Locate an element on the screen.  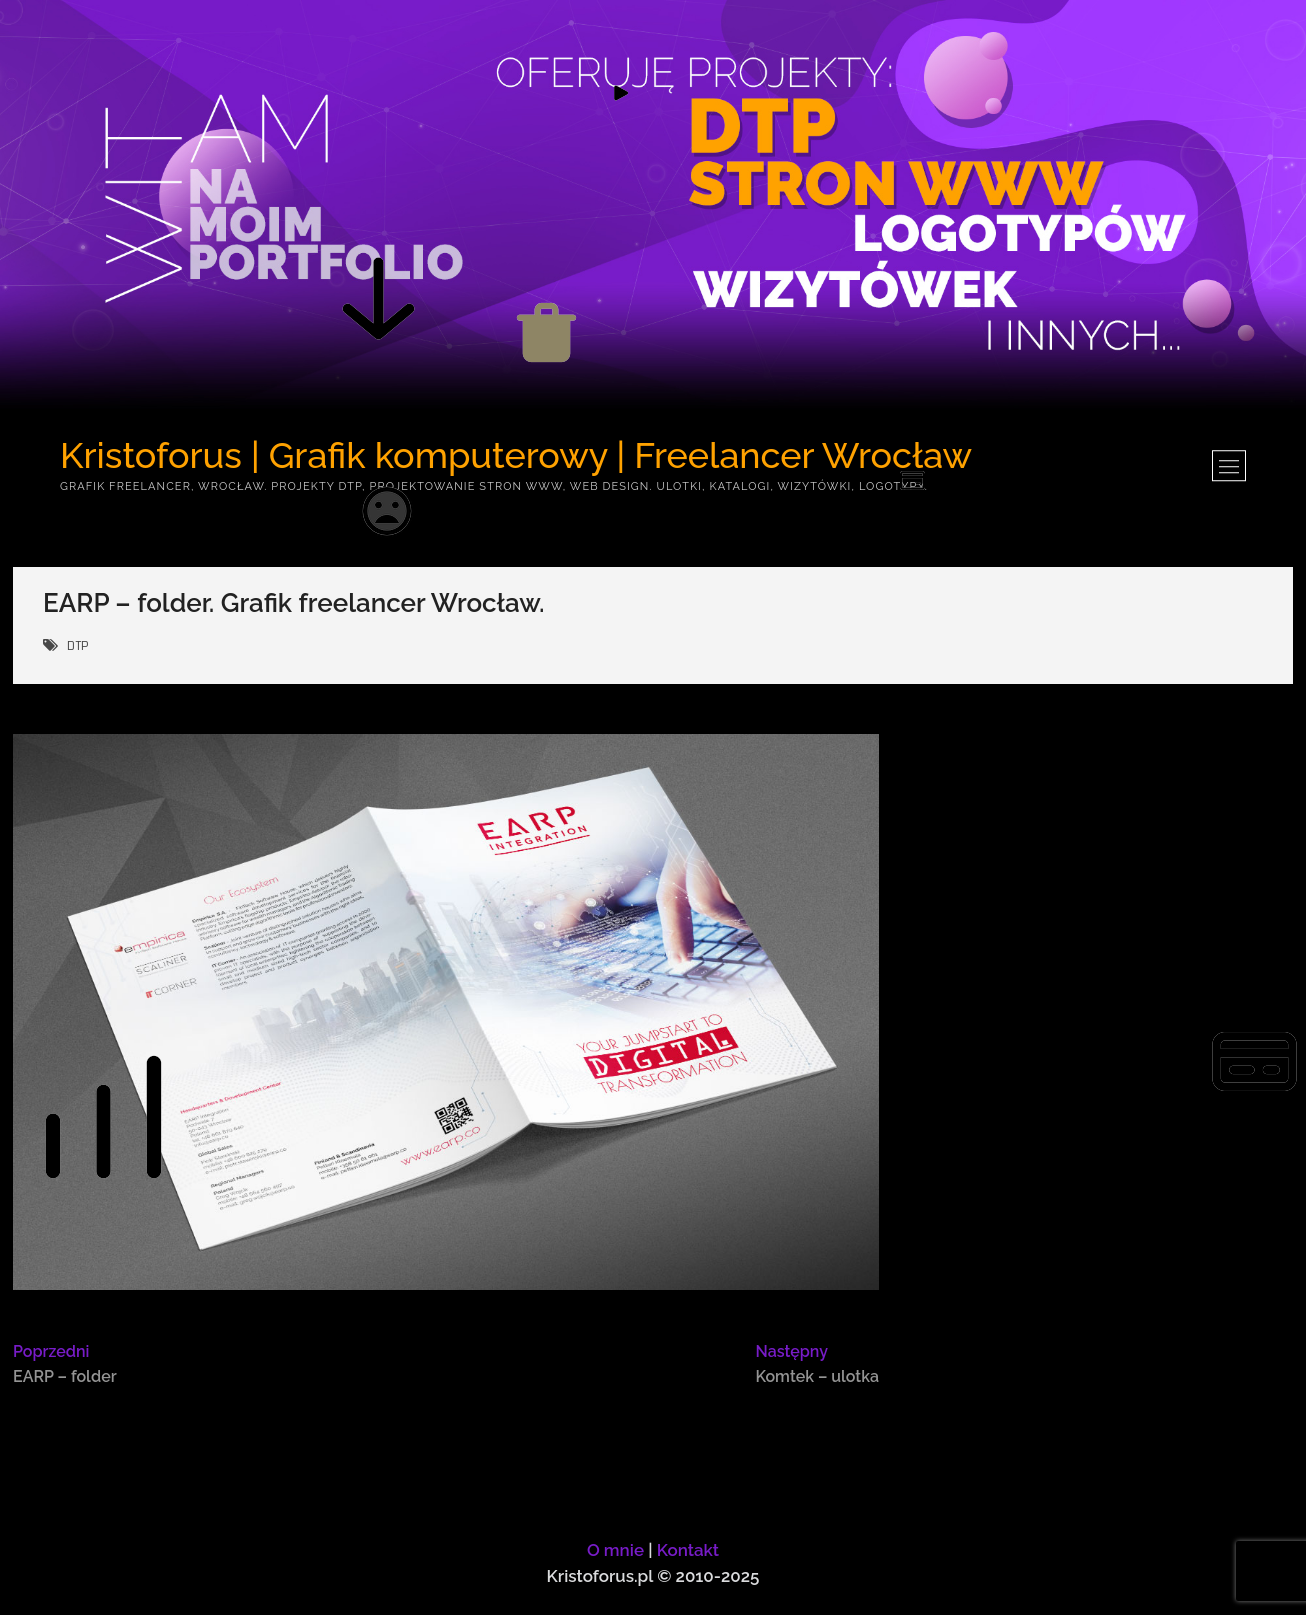
view analytics or statistics is located at coordinates (103, 1113).